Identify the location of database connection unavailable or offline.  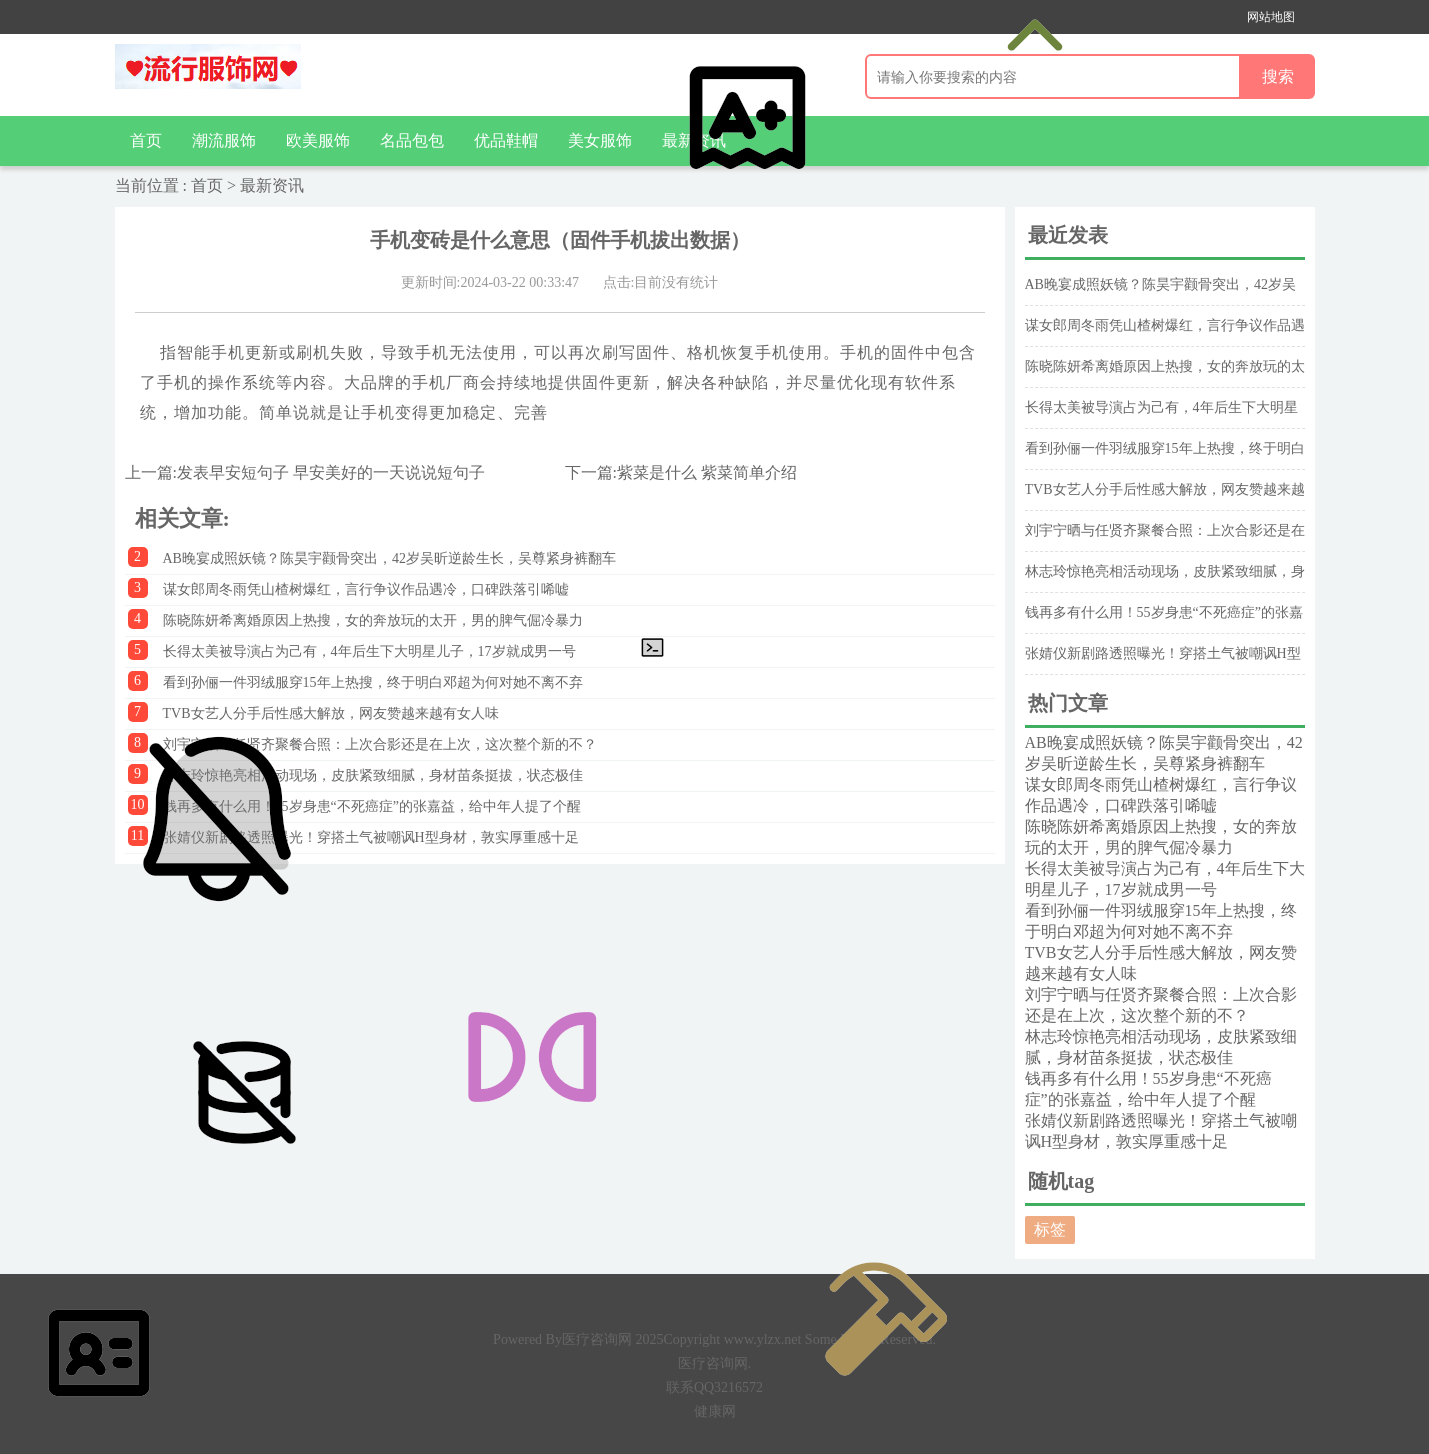
(244, 1092).